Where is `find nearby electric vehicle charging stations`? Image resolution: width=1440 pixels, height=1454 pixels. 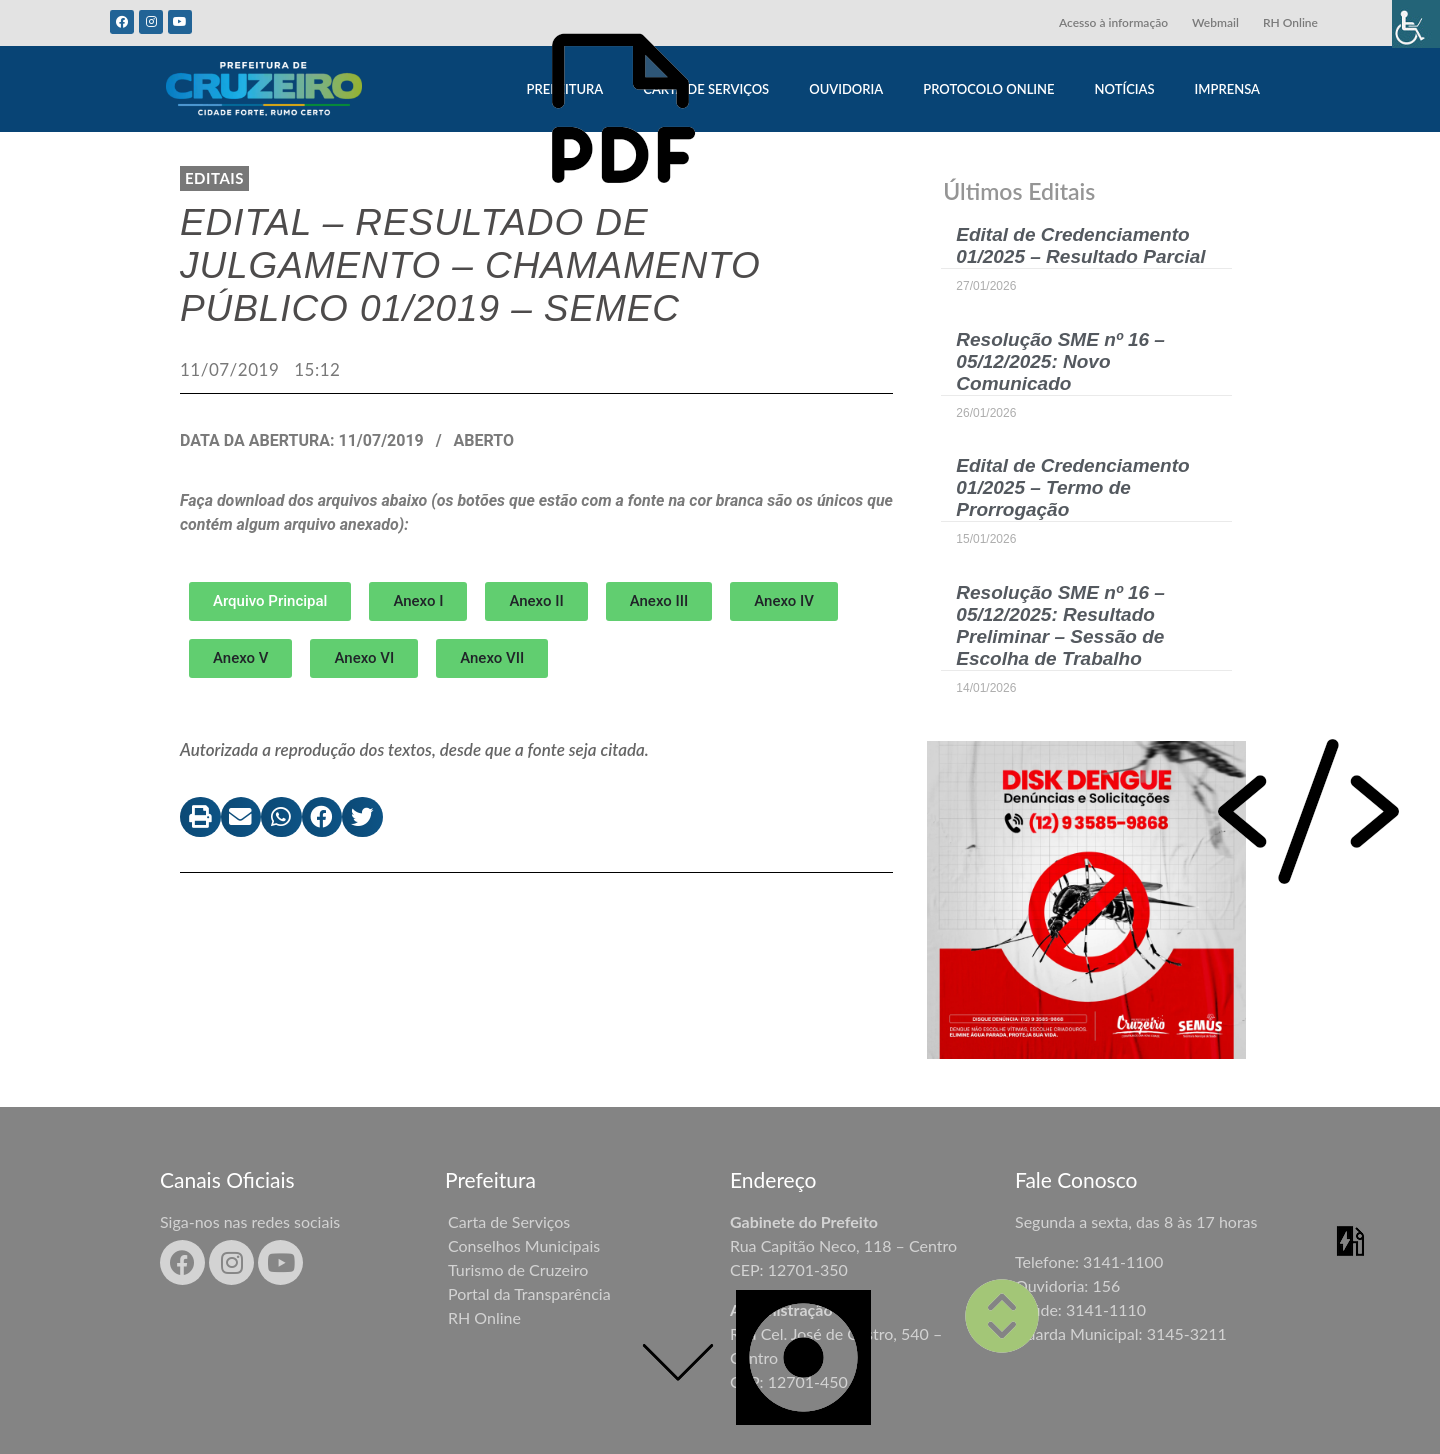
find nearby electric vehicle charging stations is located at coordinates (1350, 1241).